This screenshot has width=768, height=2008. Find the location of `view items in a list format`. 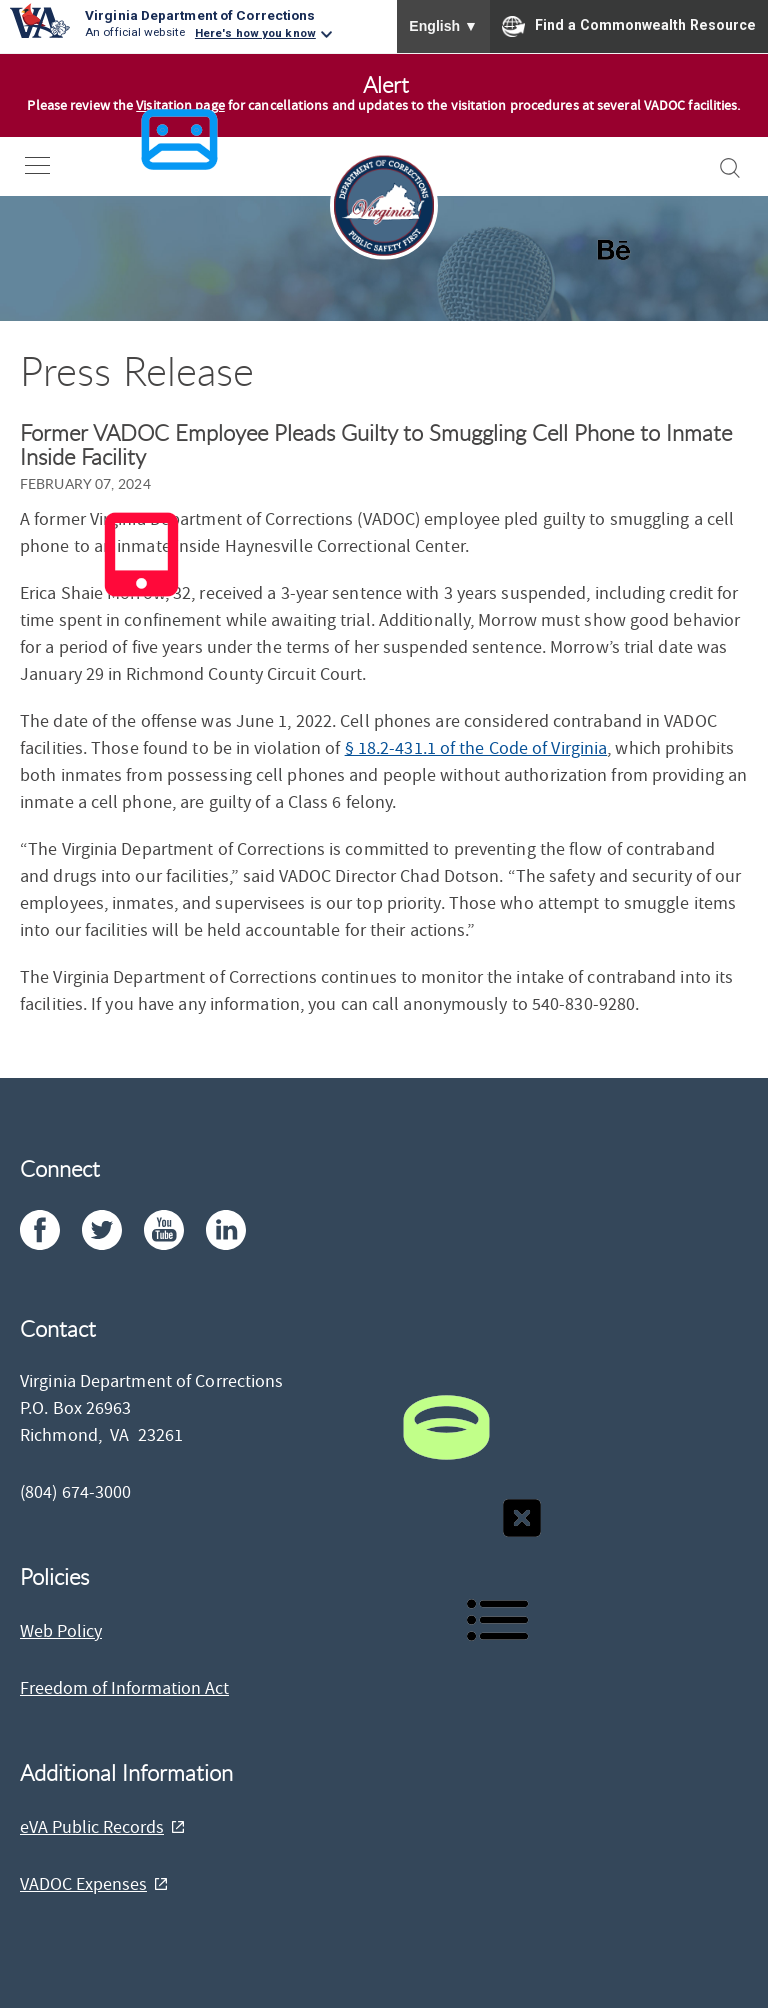

view items in a list format is located at coordinates (497, 1620).